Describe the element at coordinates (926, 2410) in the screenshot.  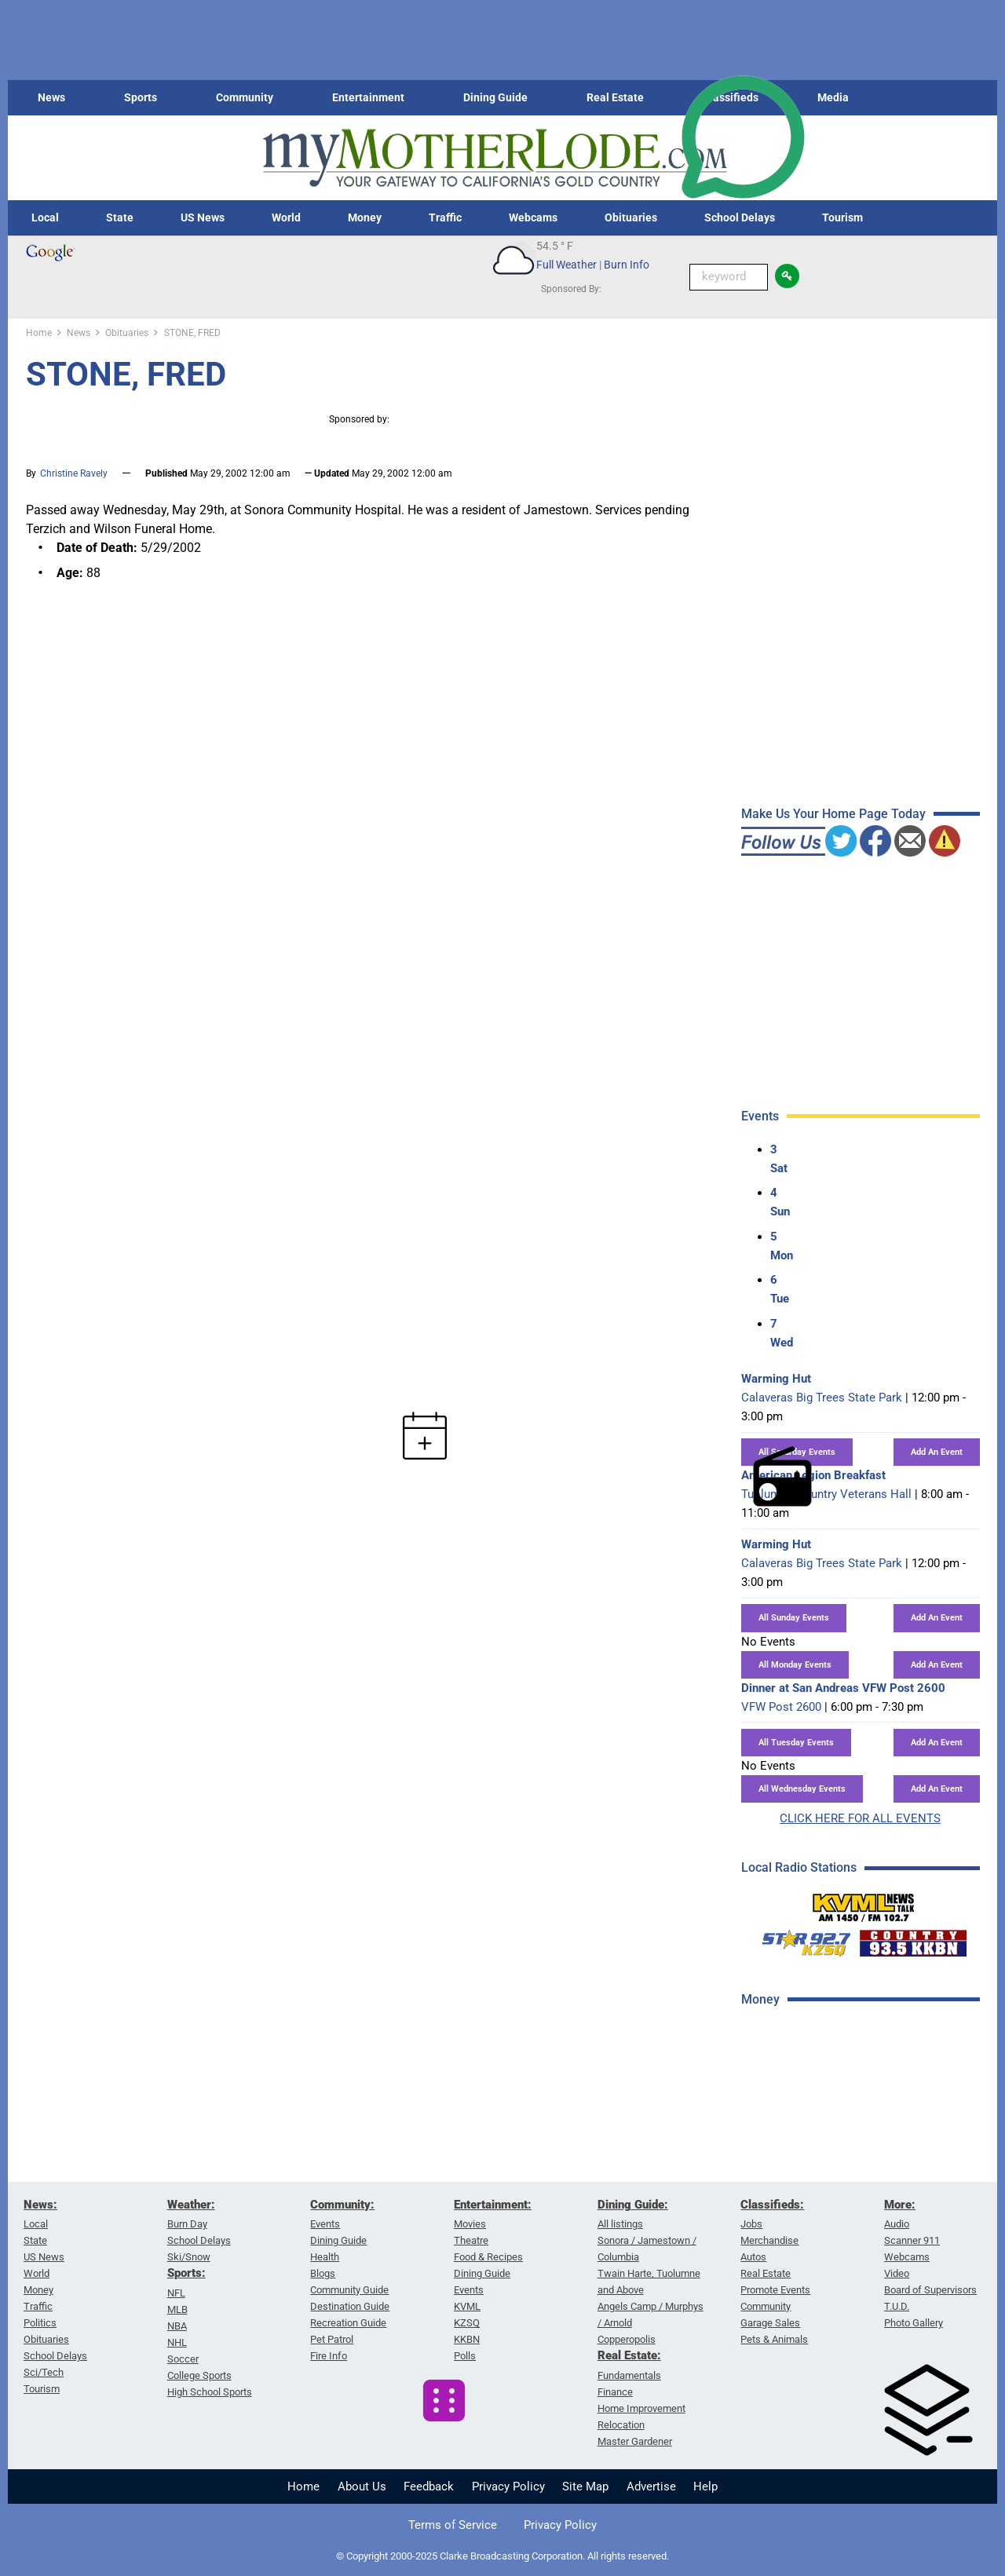
I see `remove a layer from the stack` at that location.